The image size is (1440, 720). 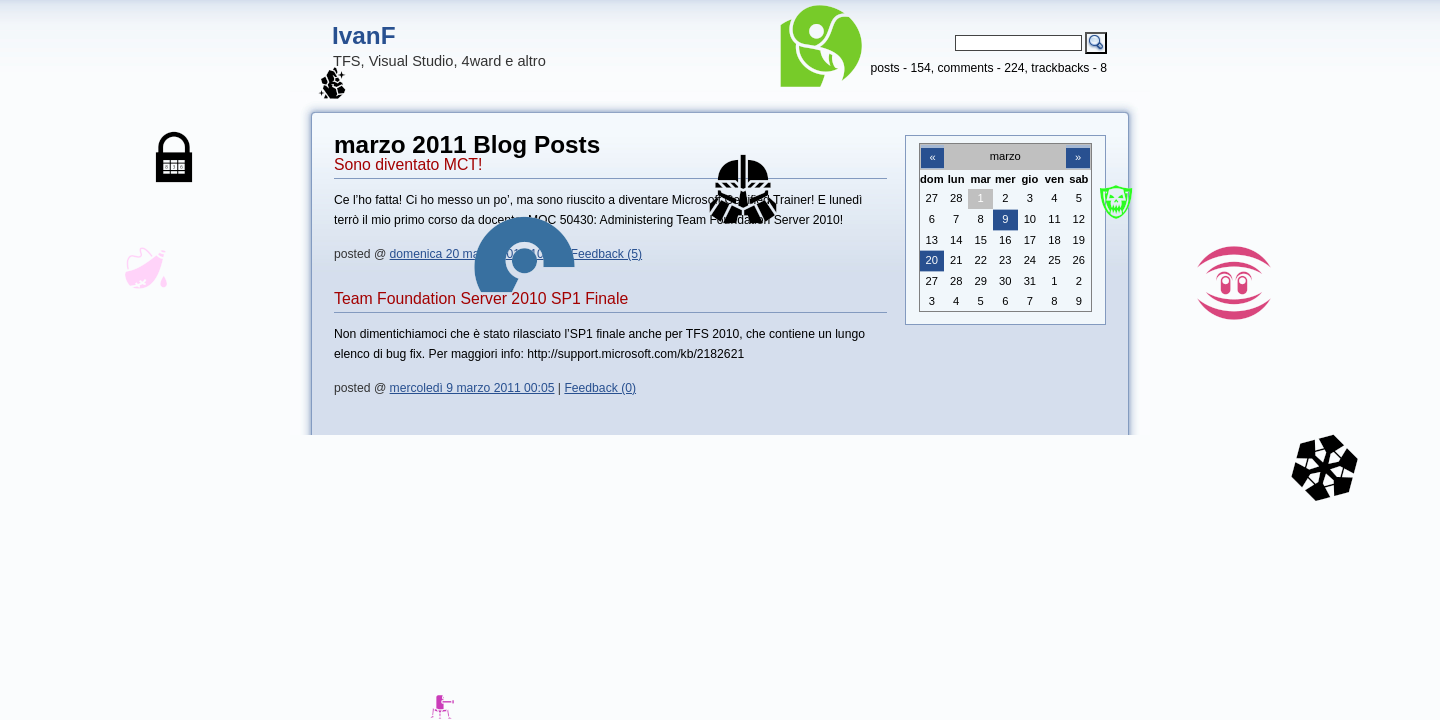 What do you see at coordinates (1325, 468) in the screenshot?
I see `activate cold or freeze mode` at bounding box center [1325, 468].